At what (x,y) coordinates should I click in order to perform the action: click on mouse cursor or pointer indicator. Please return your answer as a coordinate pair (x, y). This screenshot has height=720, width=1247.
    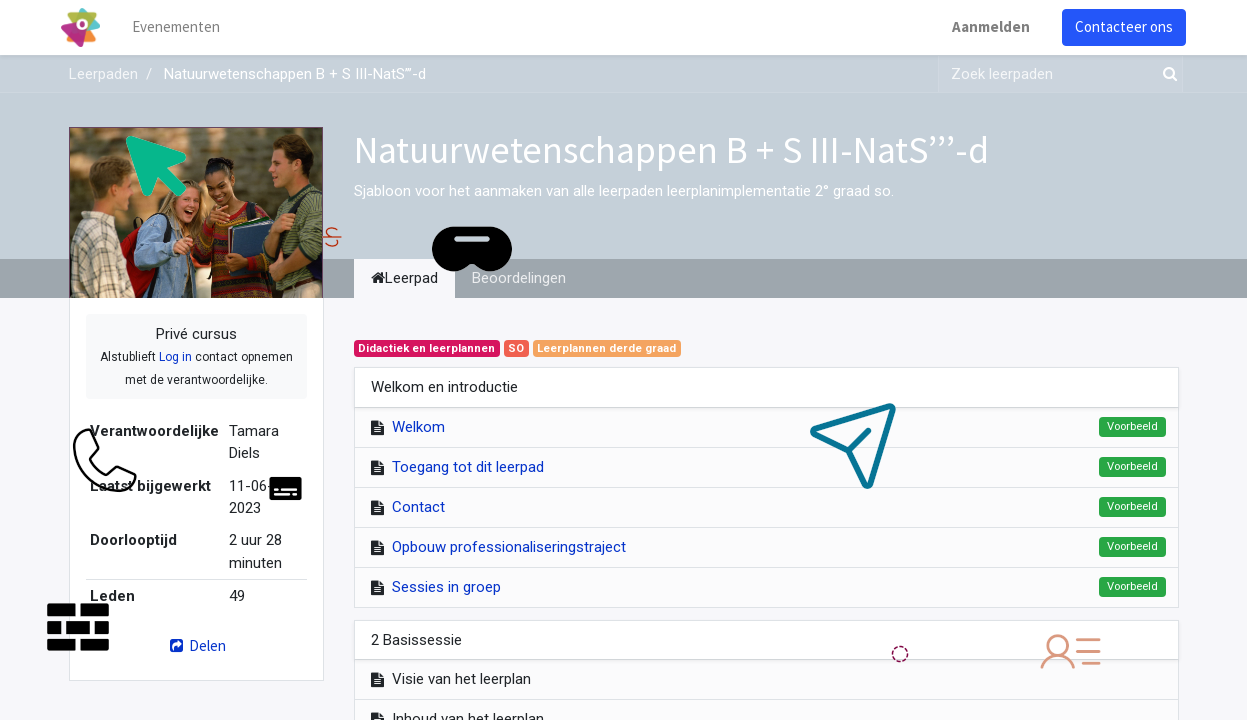
    Looking at the image, I should click on (156, 166).